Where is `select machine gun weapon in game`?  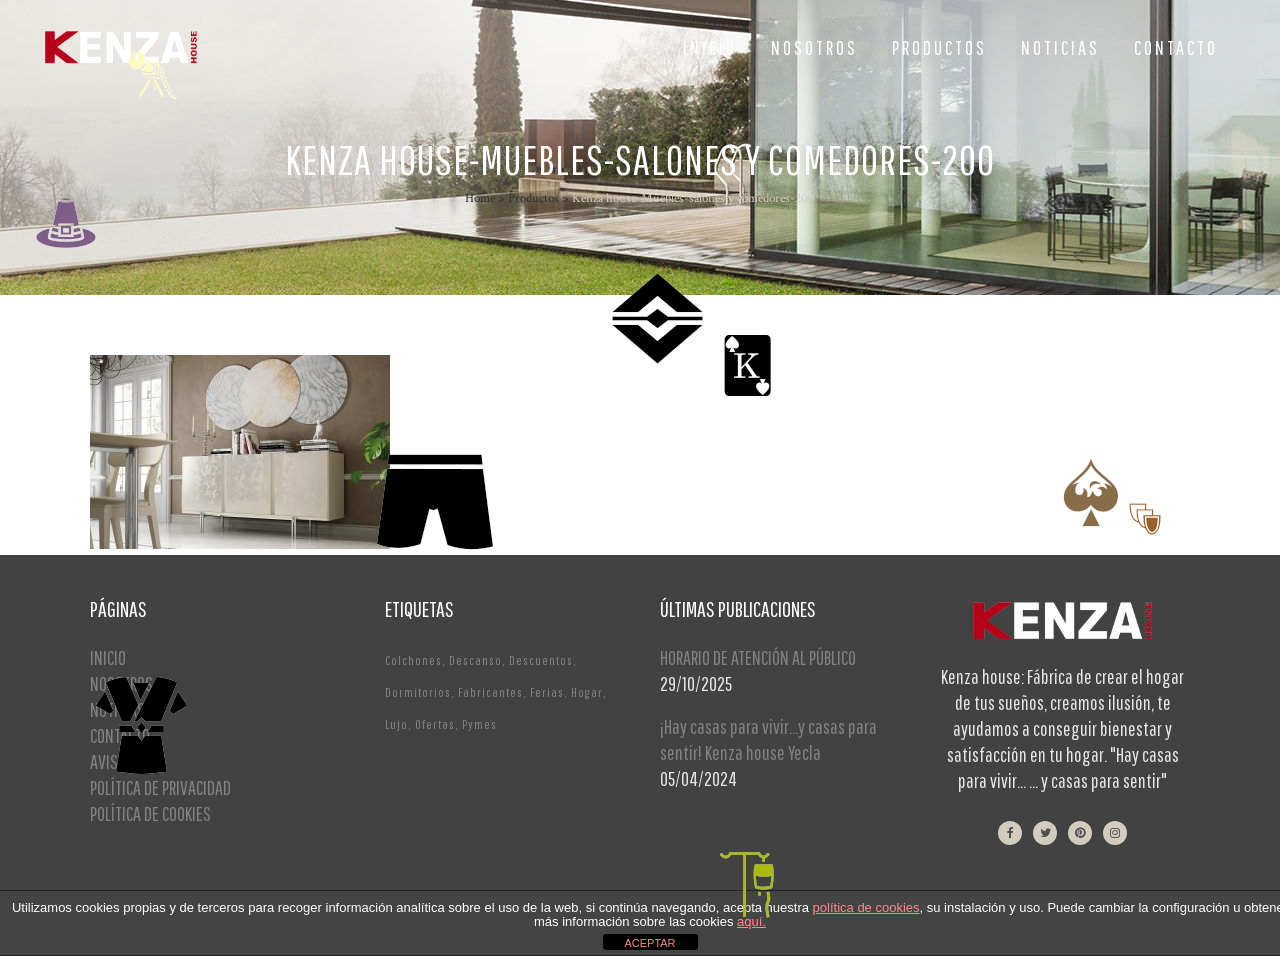 select machine gun weapon in game is located at coordinates (152, 75).